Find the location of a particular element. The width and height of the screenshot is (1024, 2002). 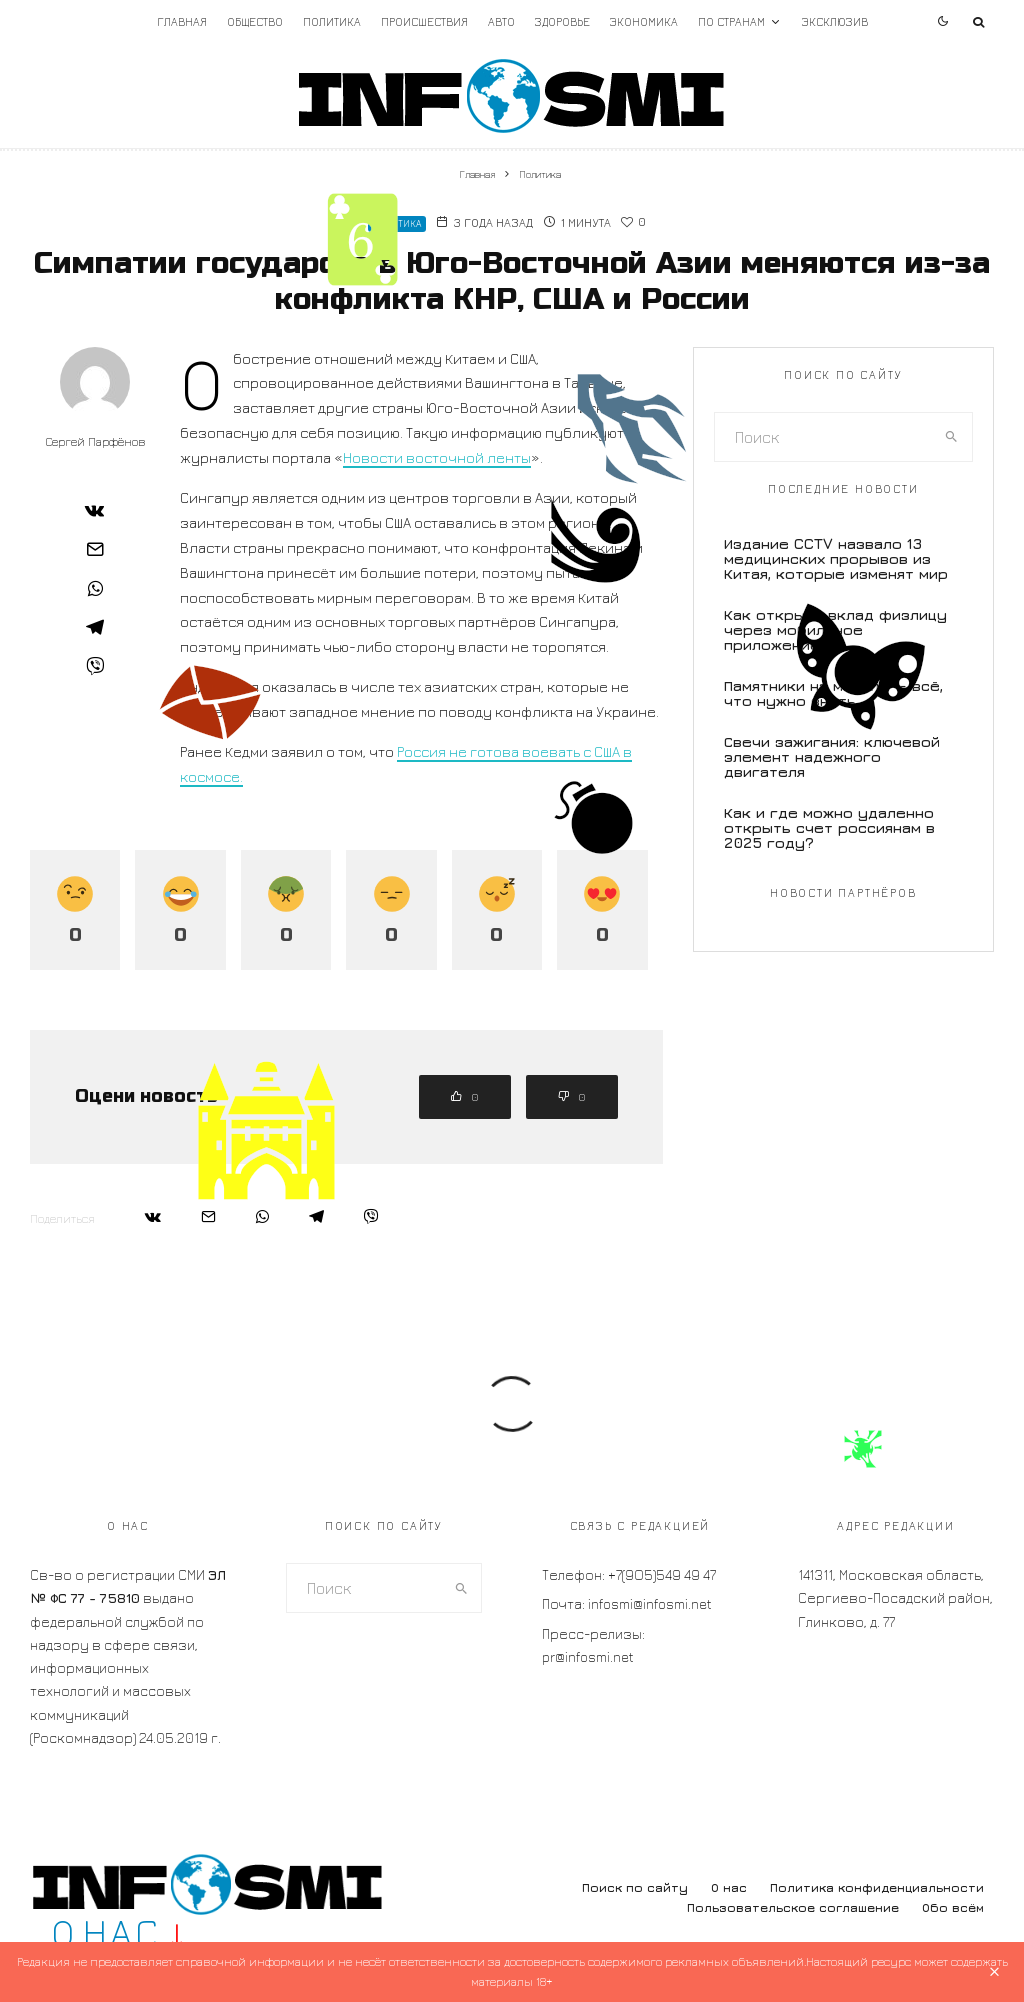

six of clubs playing card is located at coordinates (362, 239).